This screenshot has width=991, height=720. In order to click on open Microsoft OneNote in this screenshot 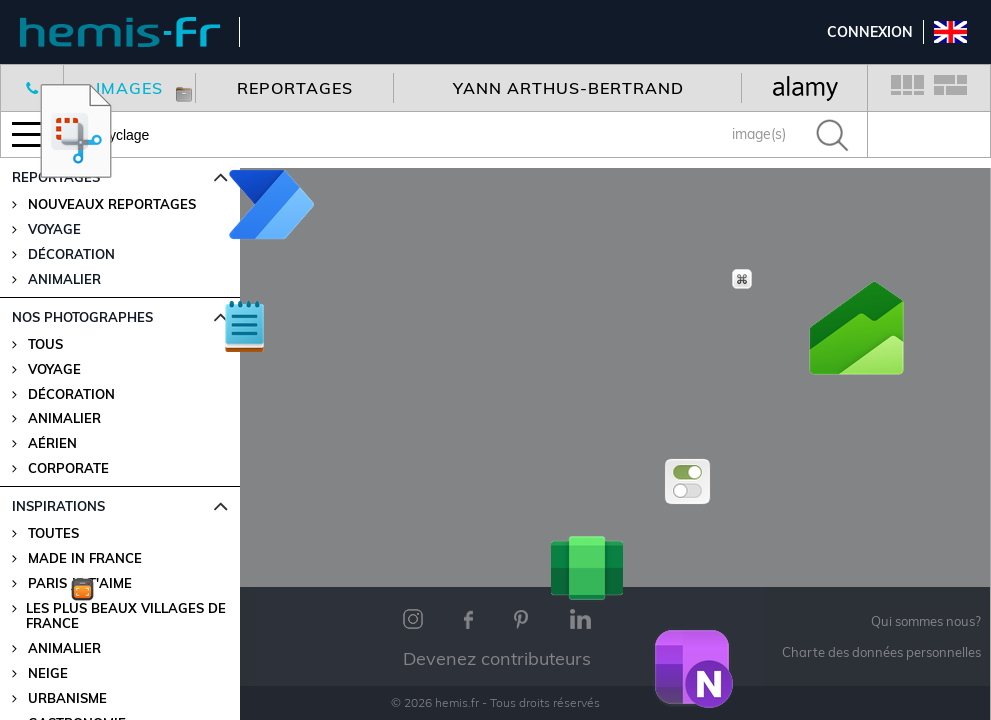, I will do `click(692, 667)`.